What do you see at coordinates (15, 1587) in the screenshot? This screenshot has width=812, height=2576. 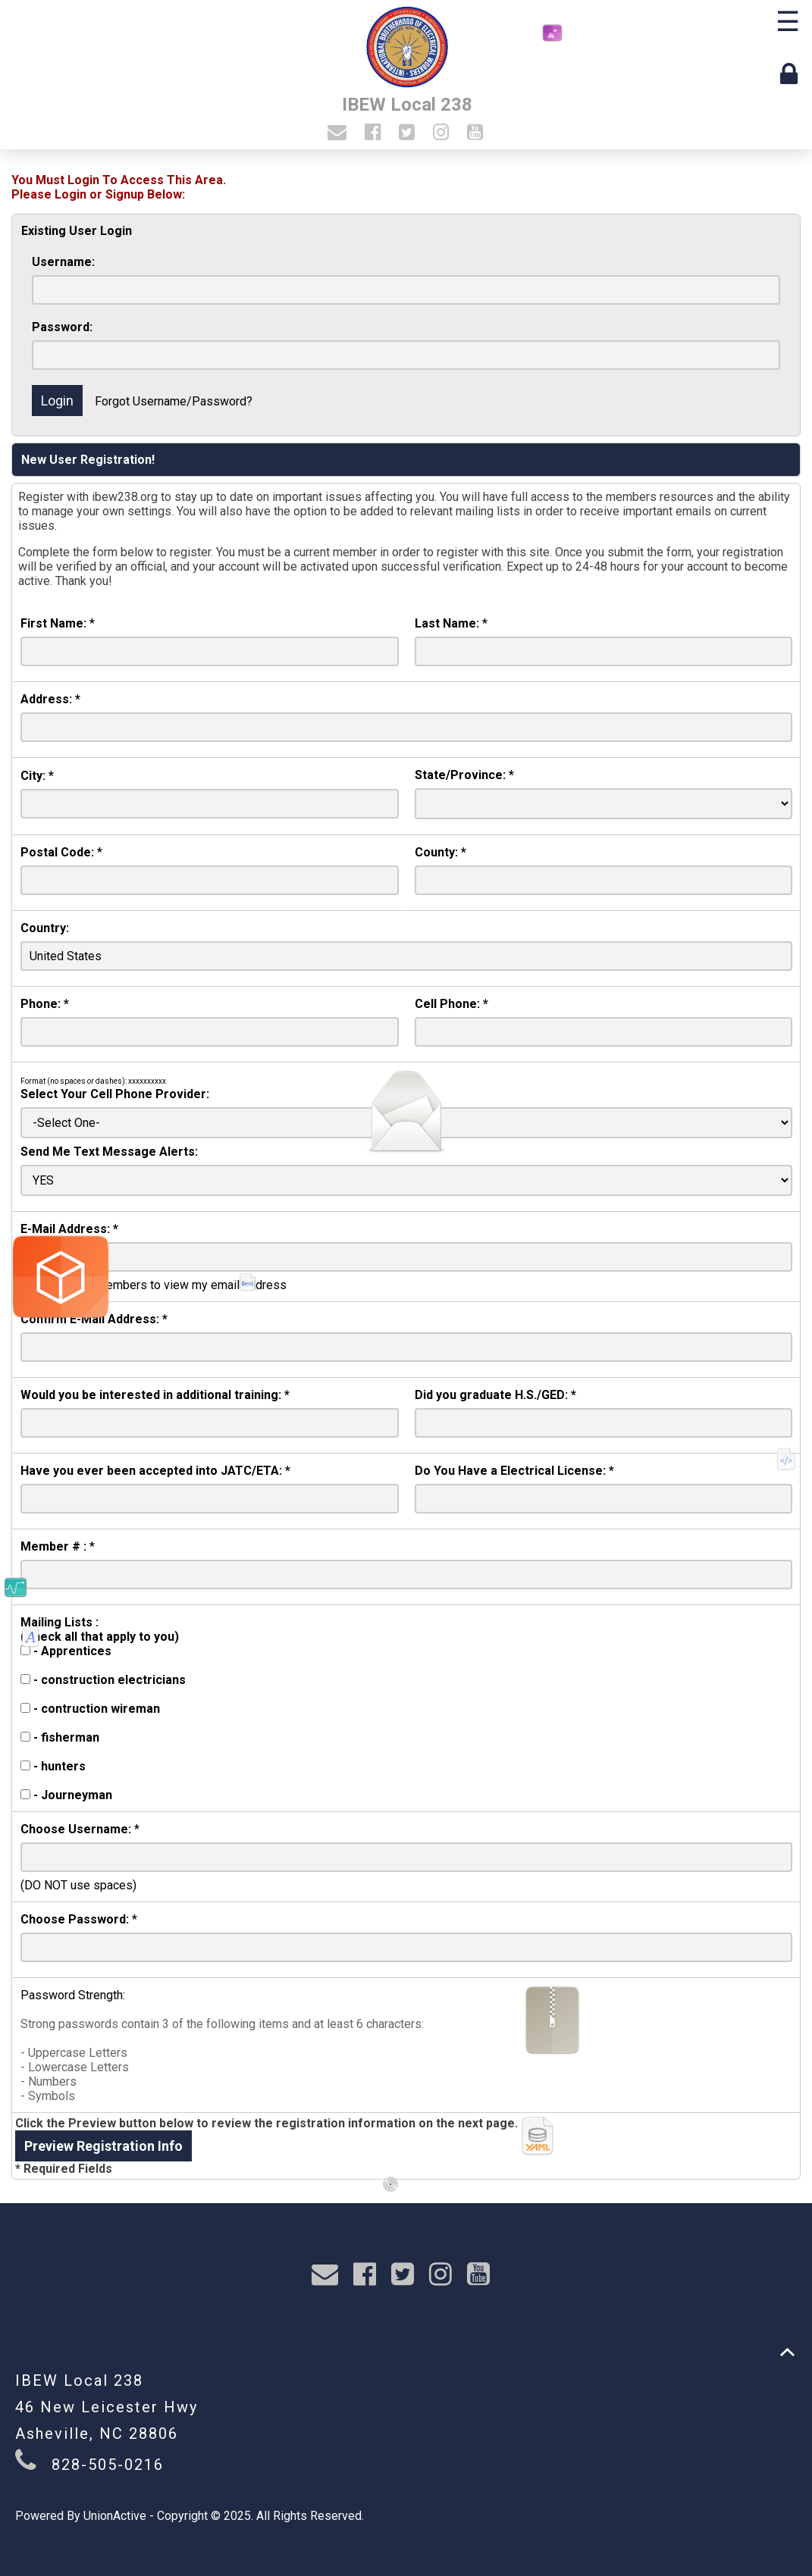 I see `open system resource usage monitor` at bounding box center [15, 1587].